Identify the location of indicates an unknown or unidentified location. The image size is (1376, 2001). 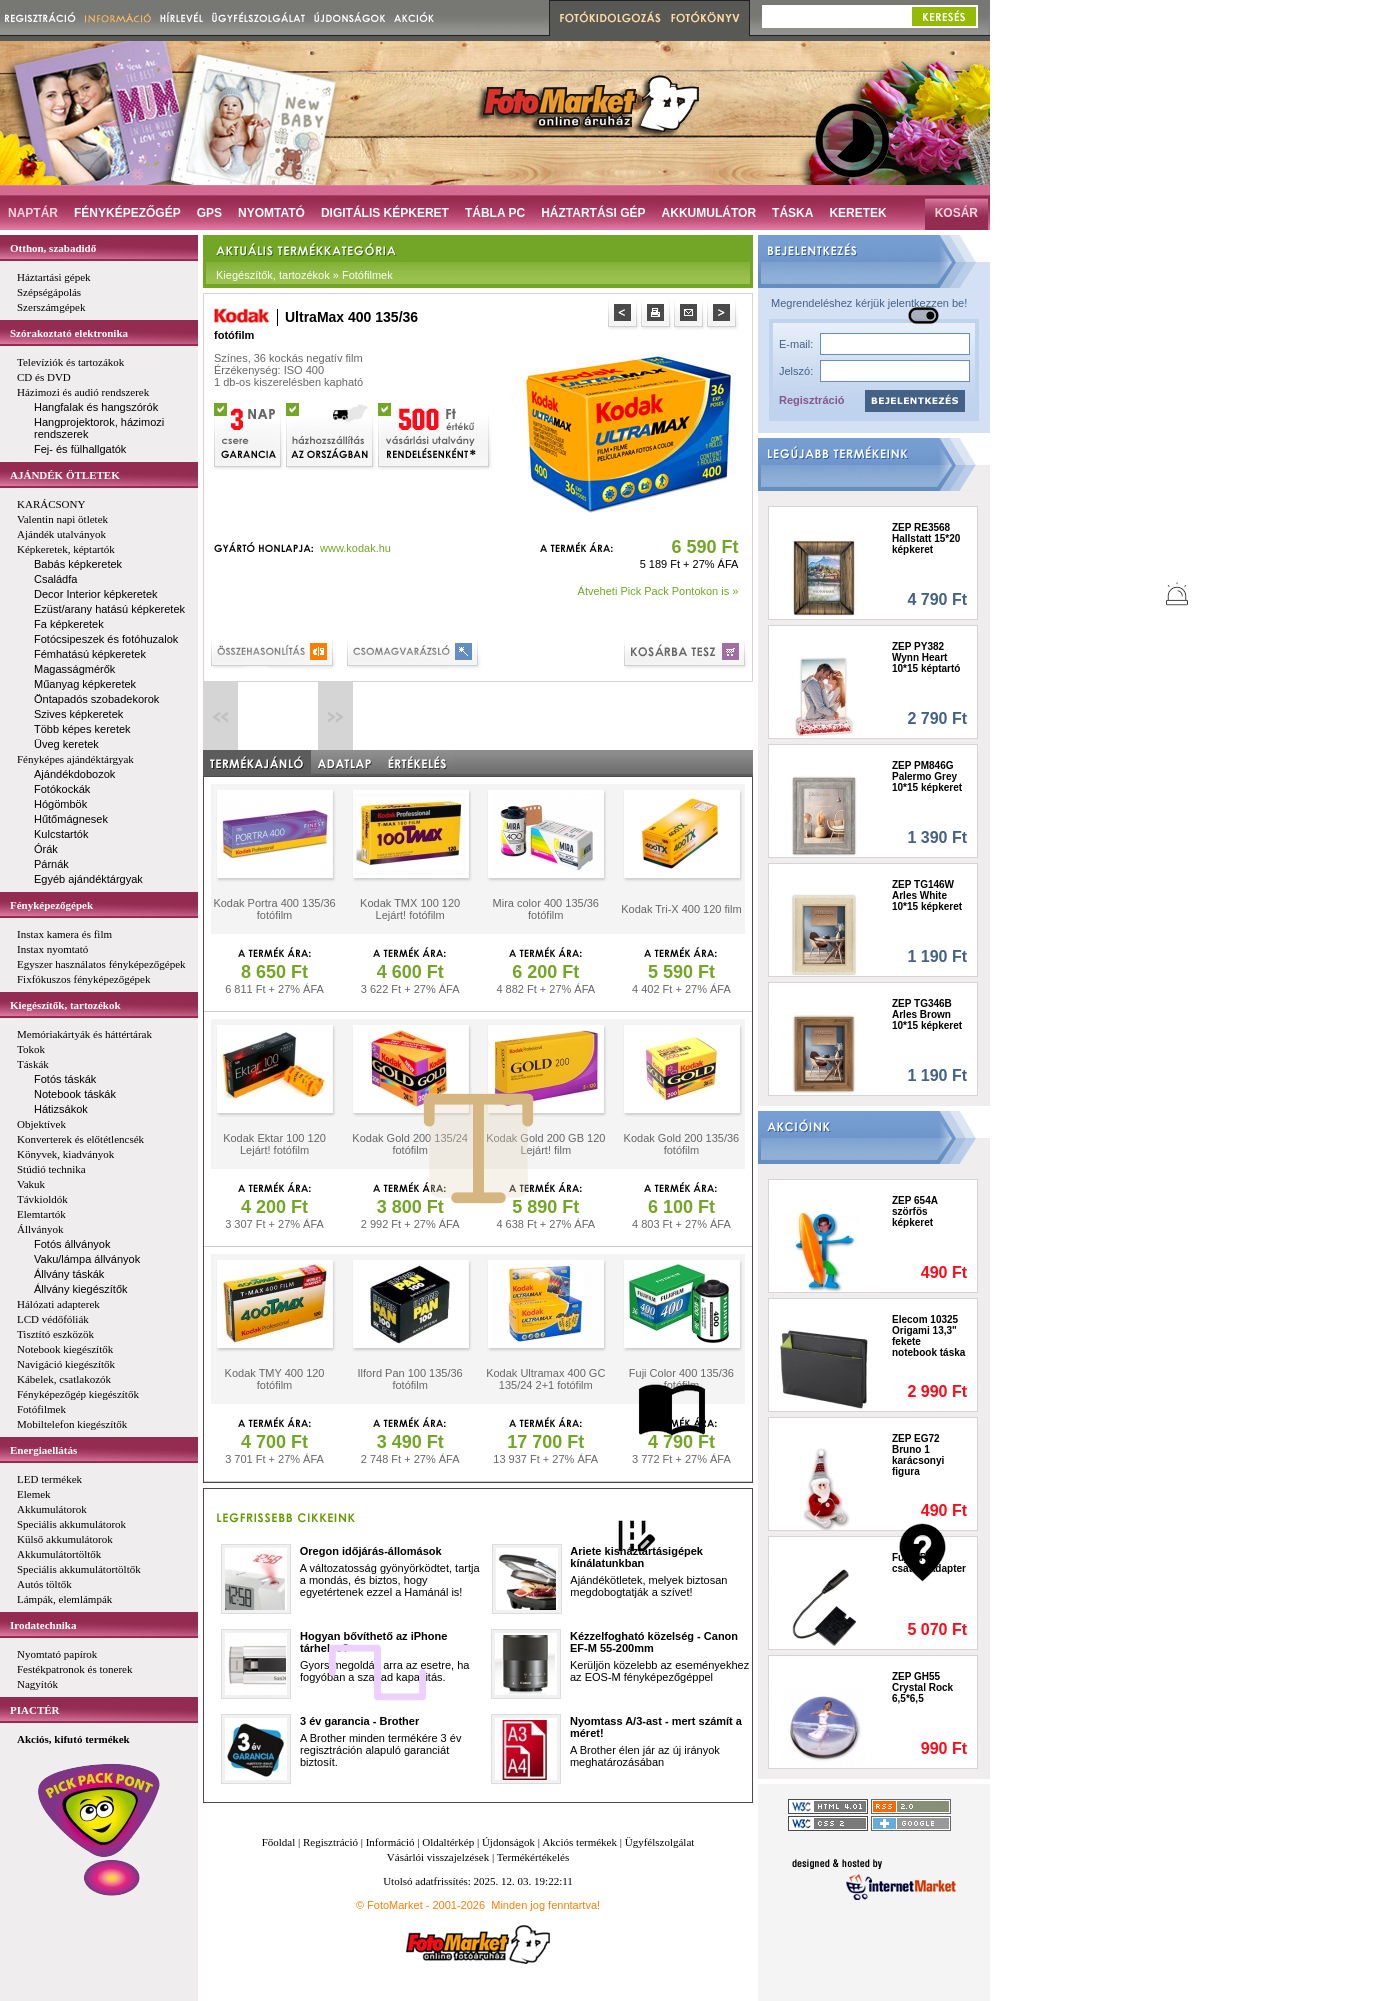
(922, 1552).